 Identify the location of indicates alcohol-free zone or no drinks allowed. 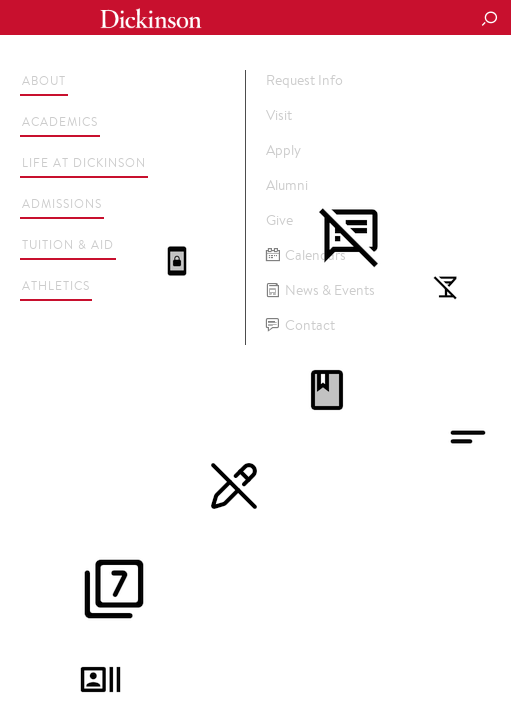
(446, 287).